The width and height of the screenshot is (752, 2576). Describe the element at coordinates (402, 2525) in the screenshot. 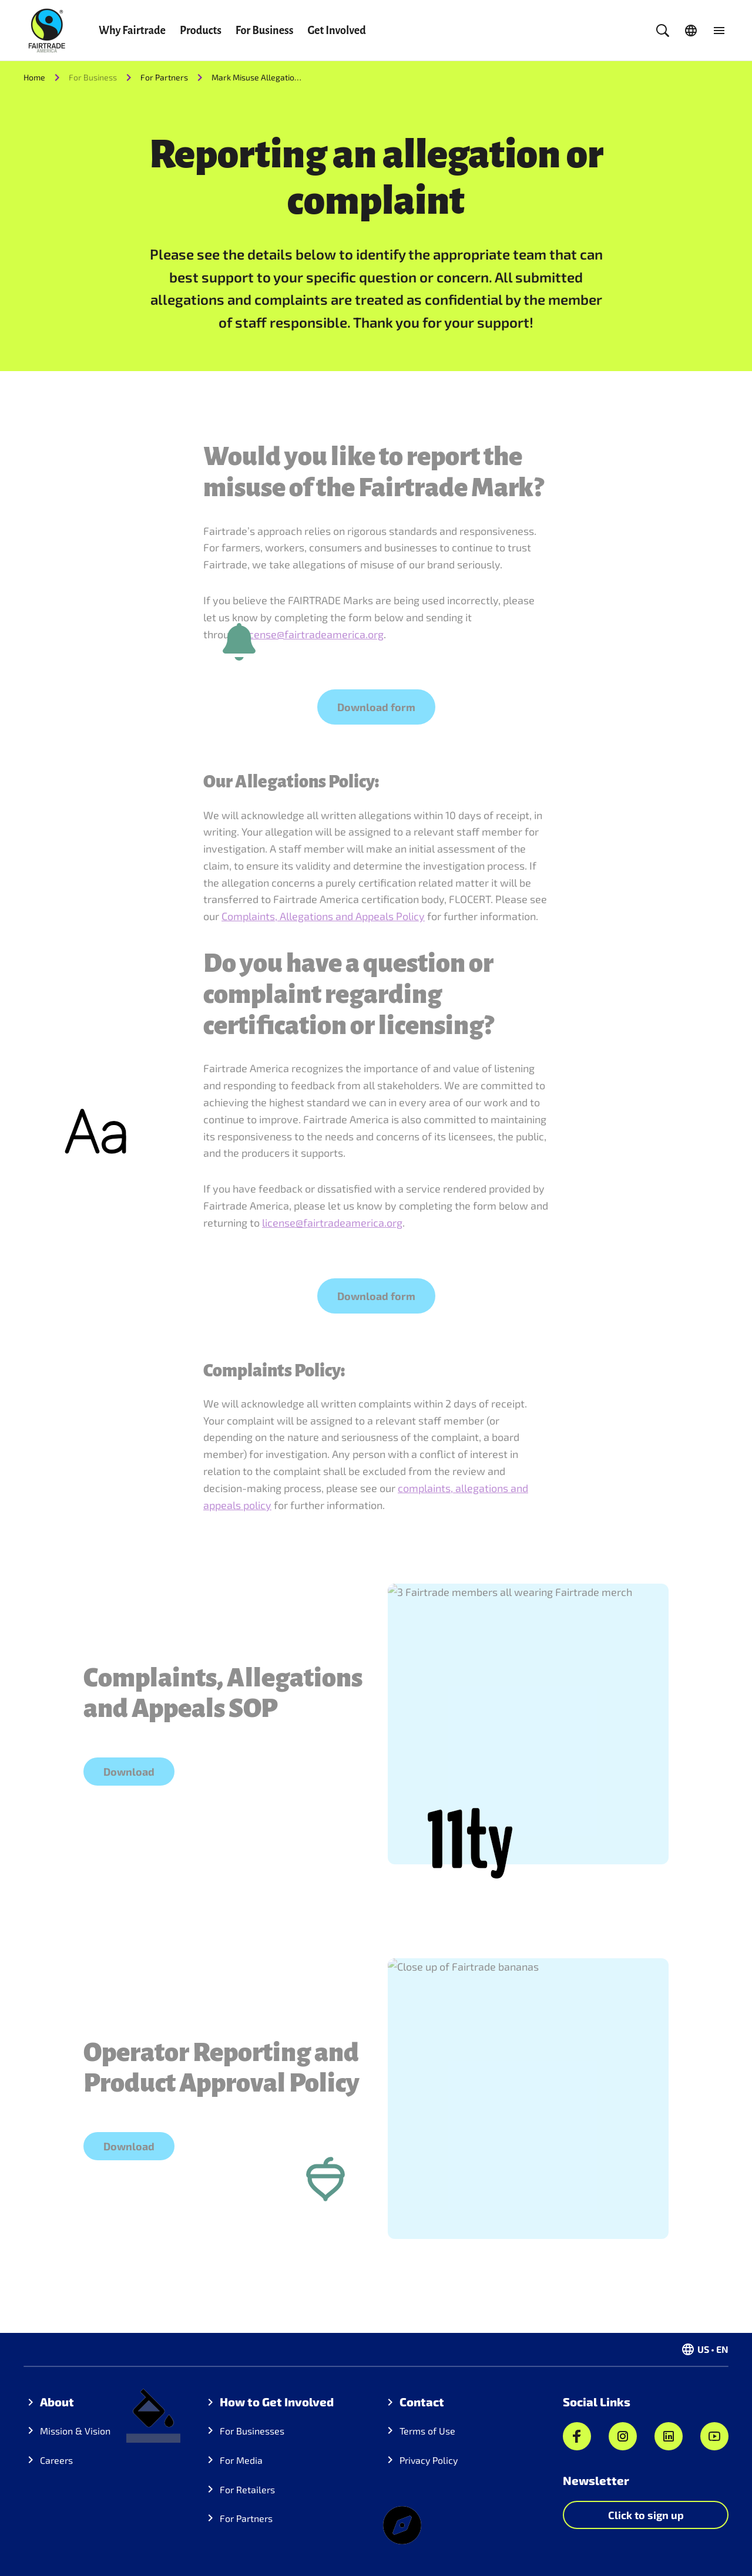

I see `access navigation or direction features` at that location.